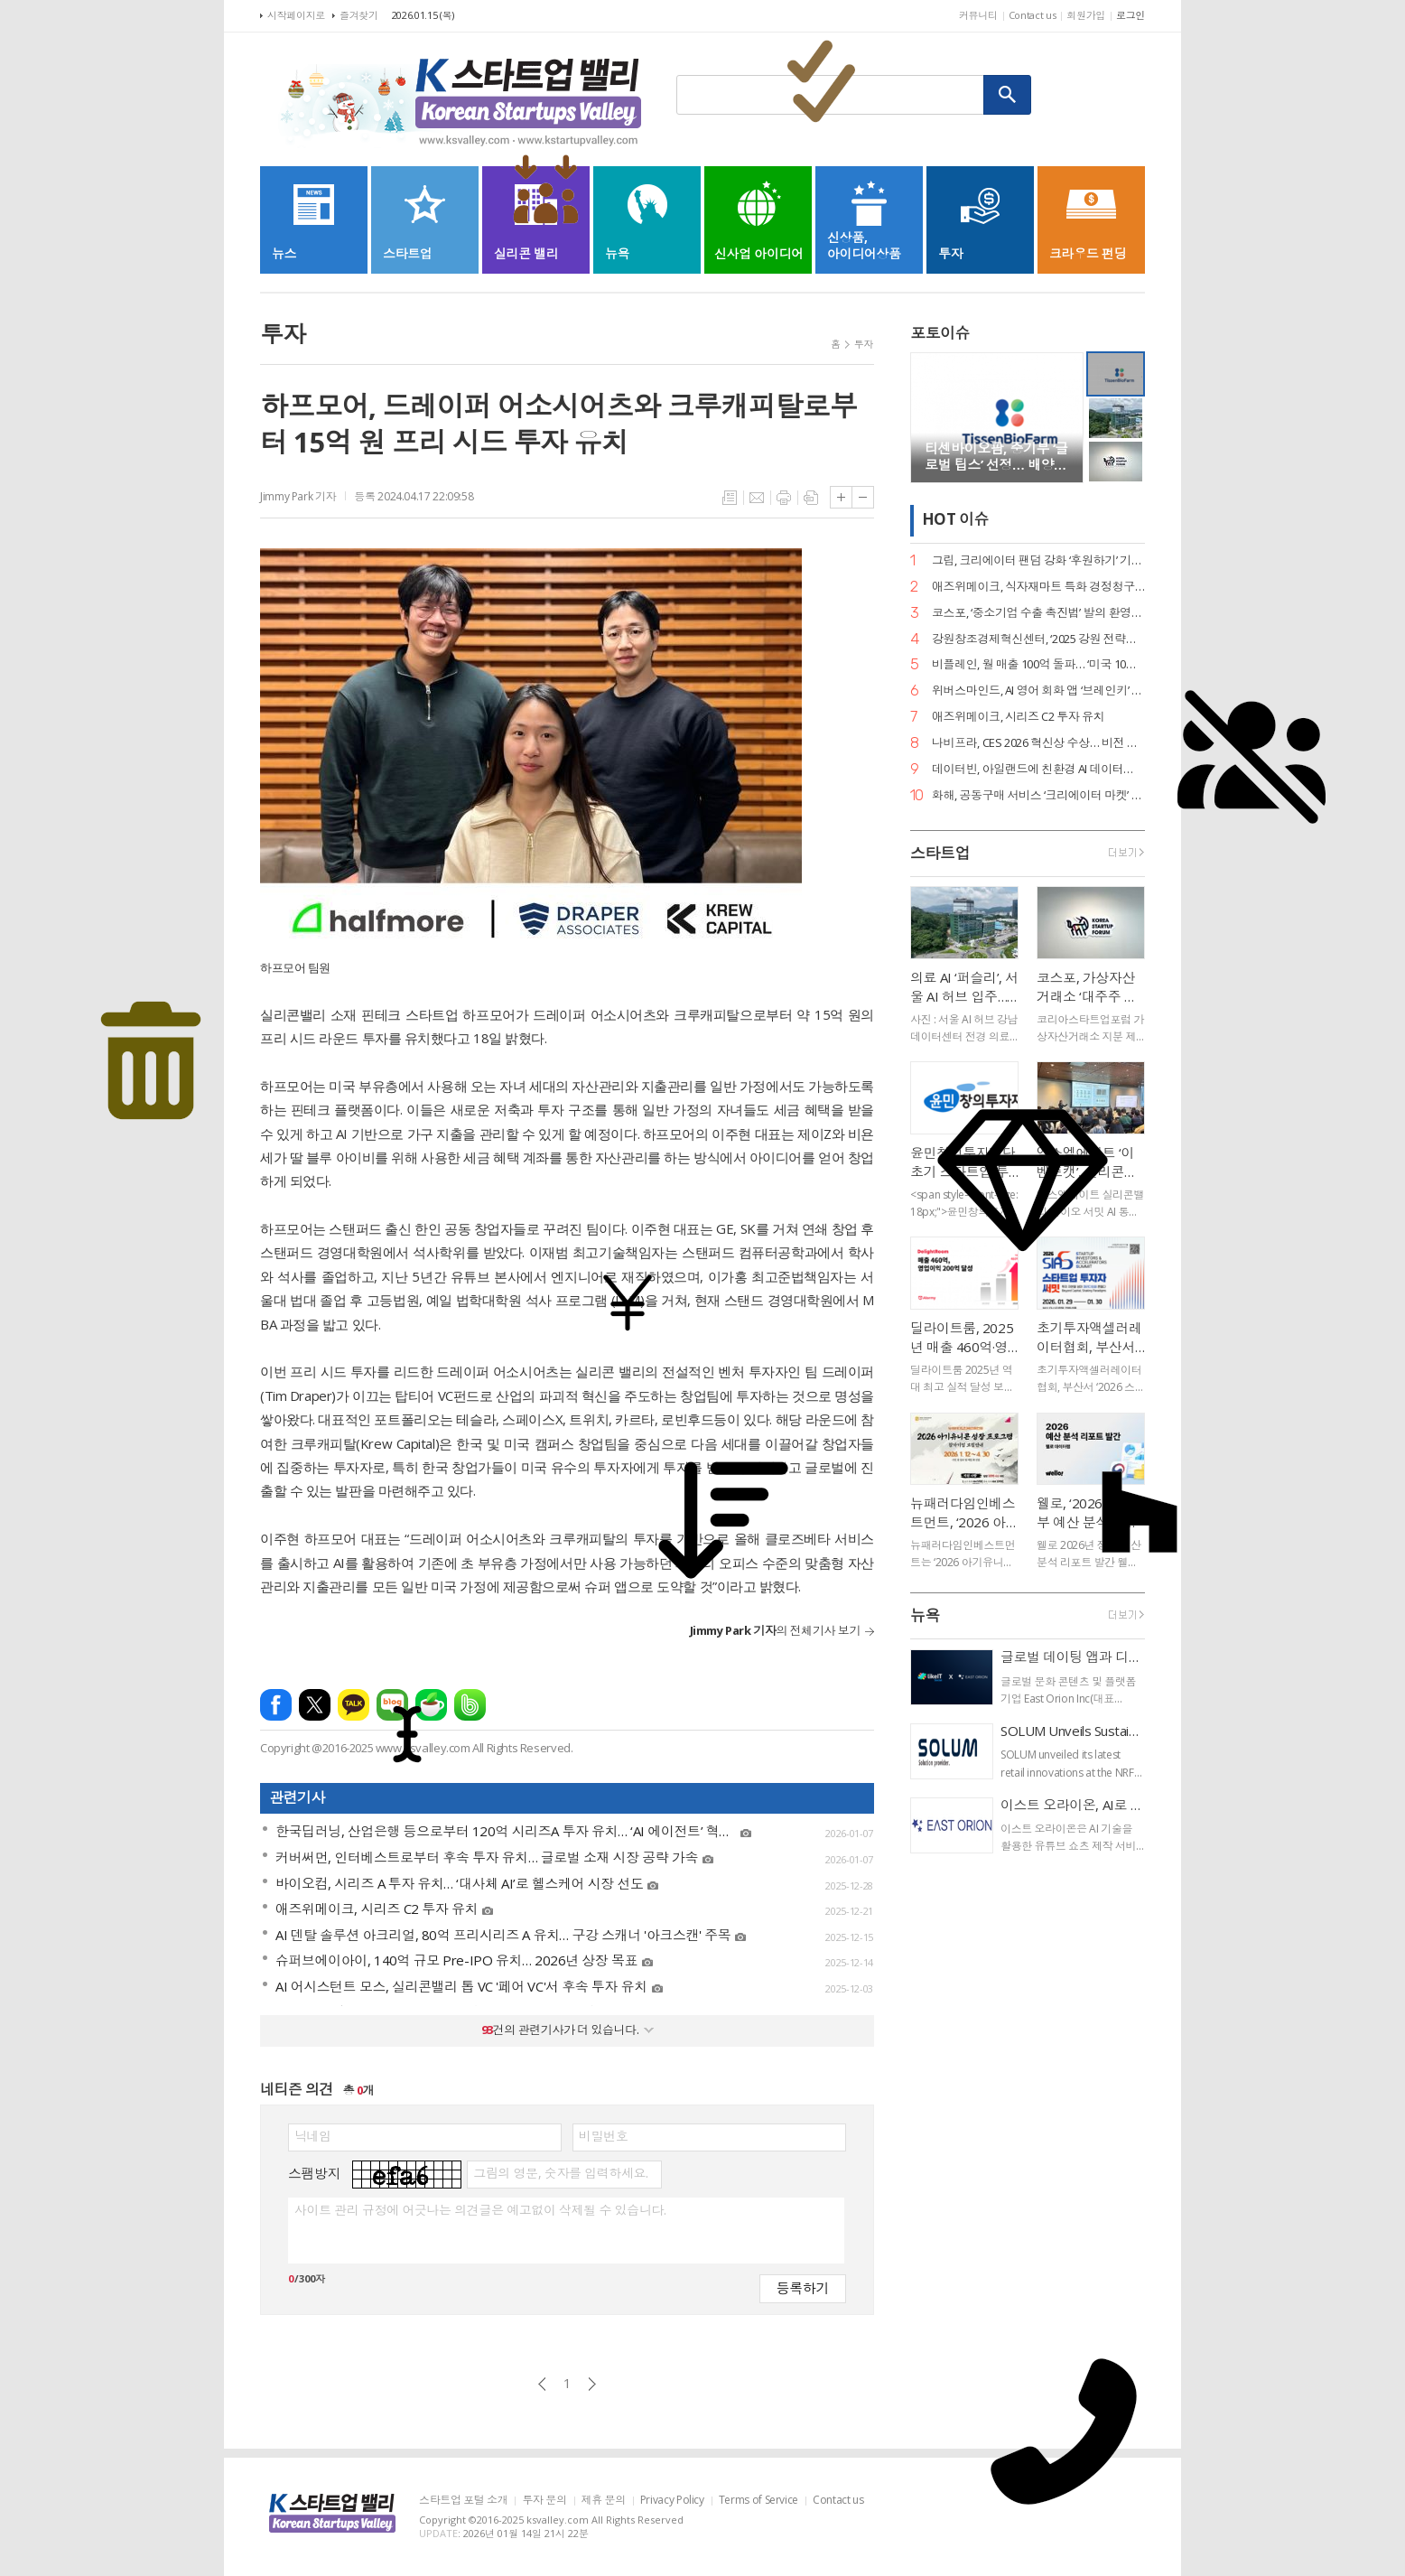 This screenshot has height=2576, width=1405. Describe the element at coordinates (723, 1520) in the screenshot. I see `sort list from largest to smallest` at that location.